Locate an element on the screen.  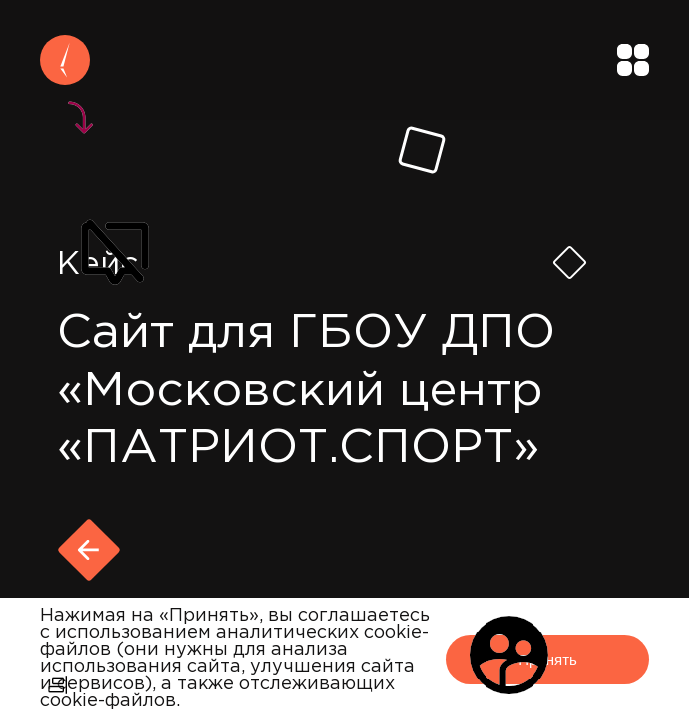
redirect or forward content downward is located at coordinates (80, 117).